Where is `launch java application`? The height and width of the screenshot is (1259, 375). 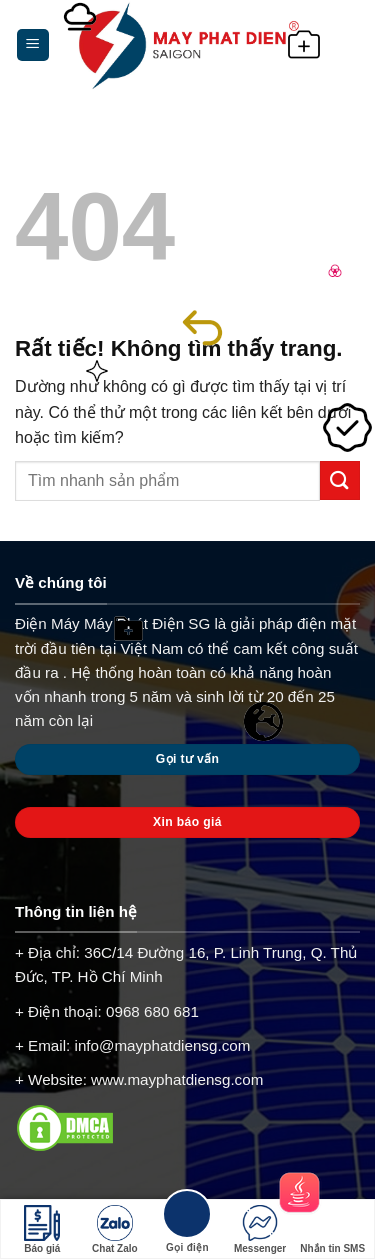 launch java application is located at coordinates (299, 1192).